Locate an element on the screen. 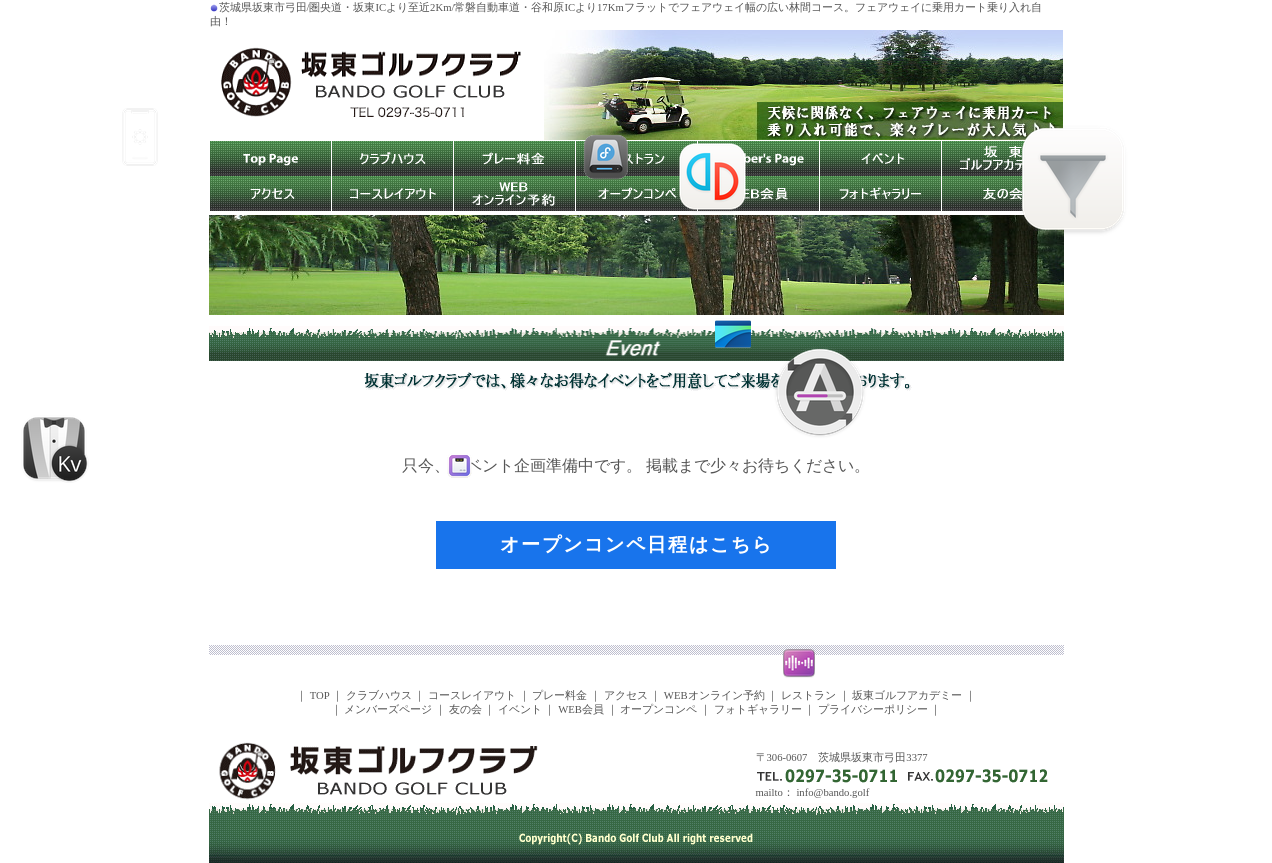  open sound recorder app is located at coordinates (799, 663).